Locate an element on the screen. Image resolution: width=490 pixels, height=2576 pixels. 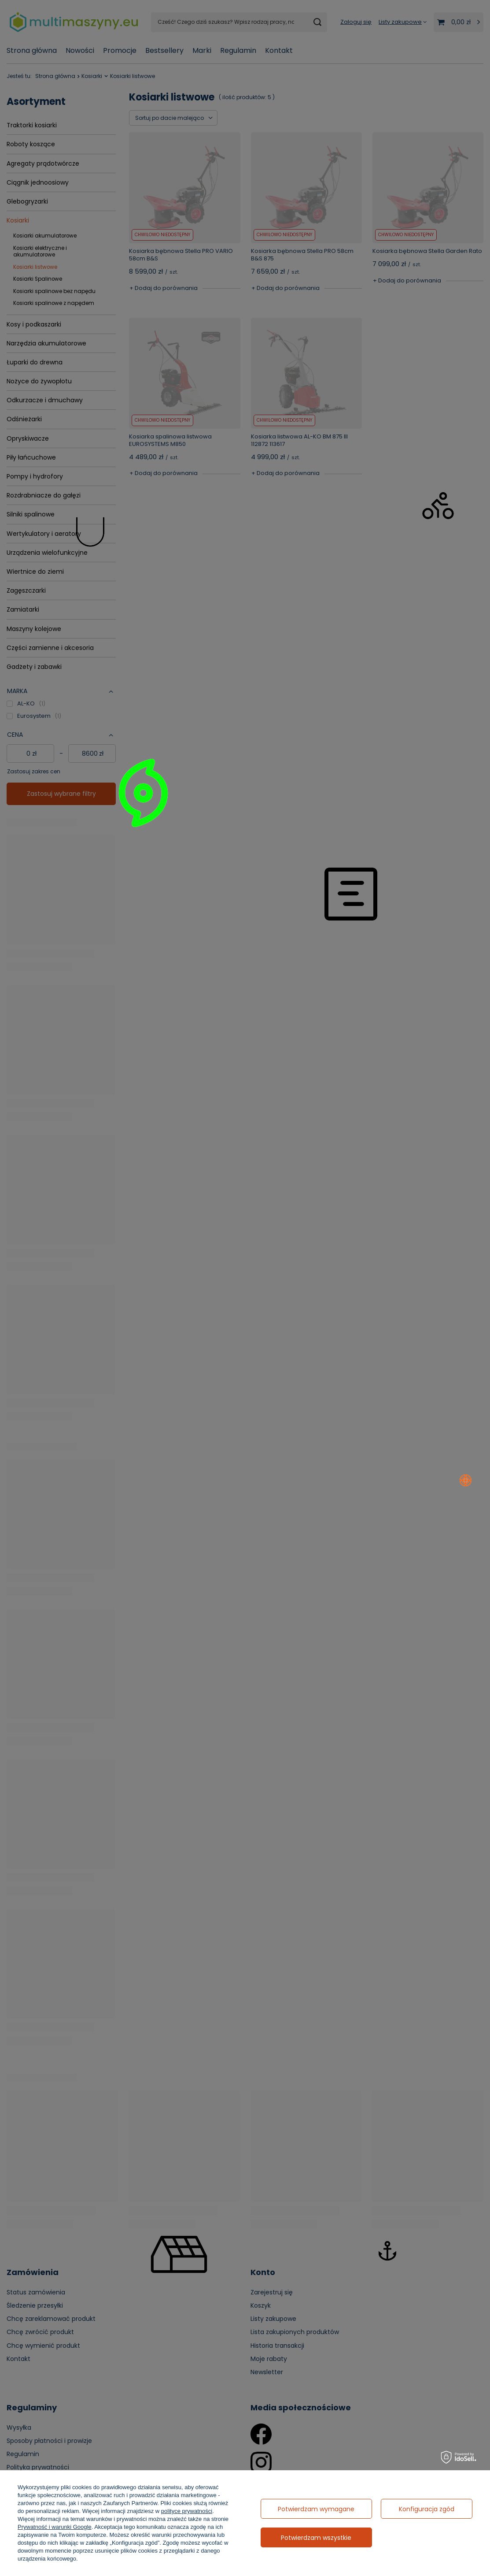
indicates severe weather alert or hurricane warning is located at coordinates (143, 793).